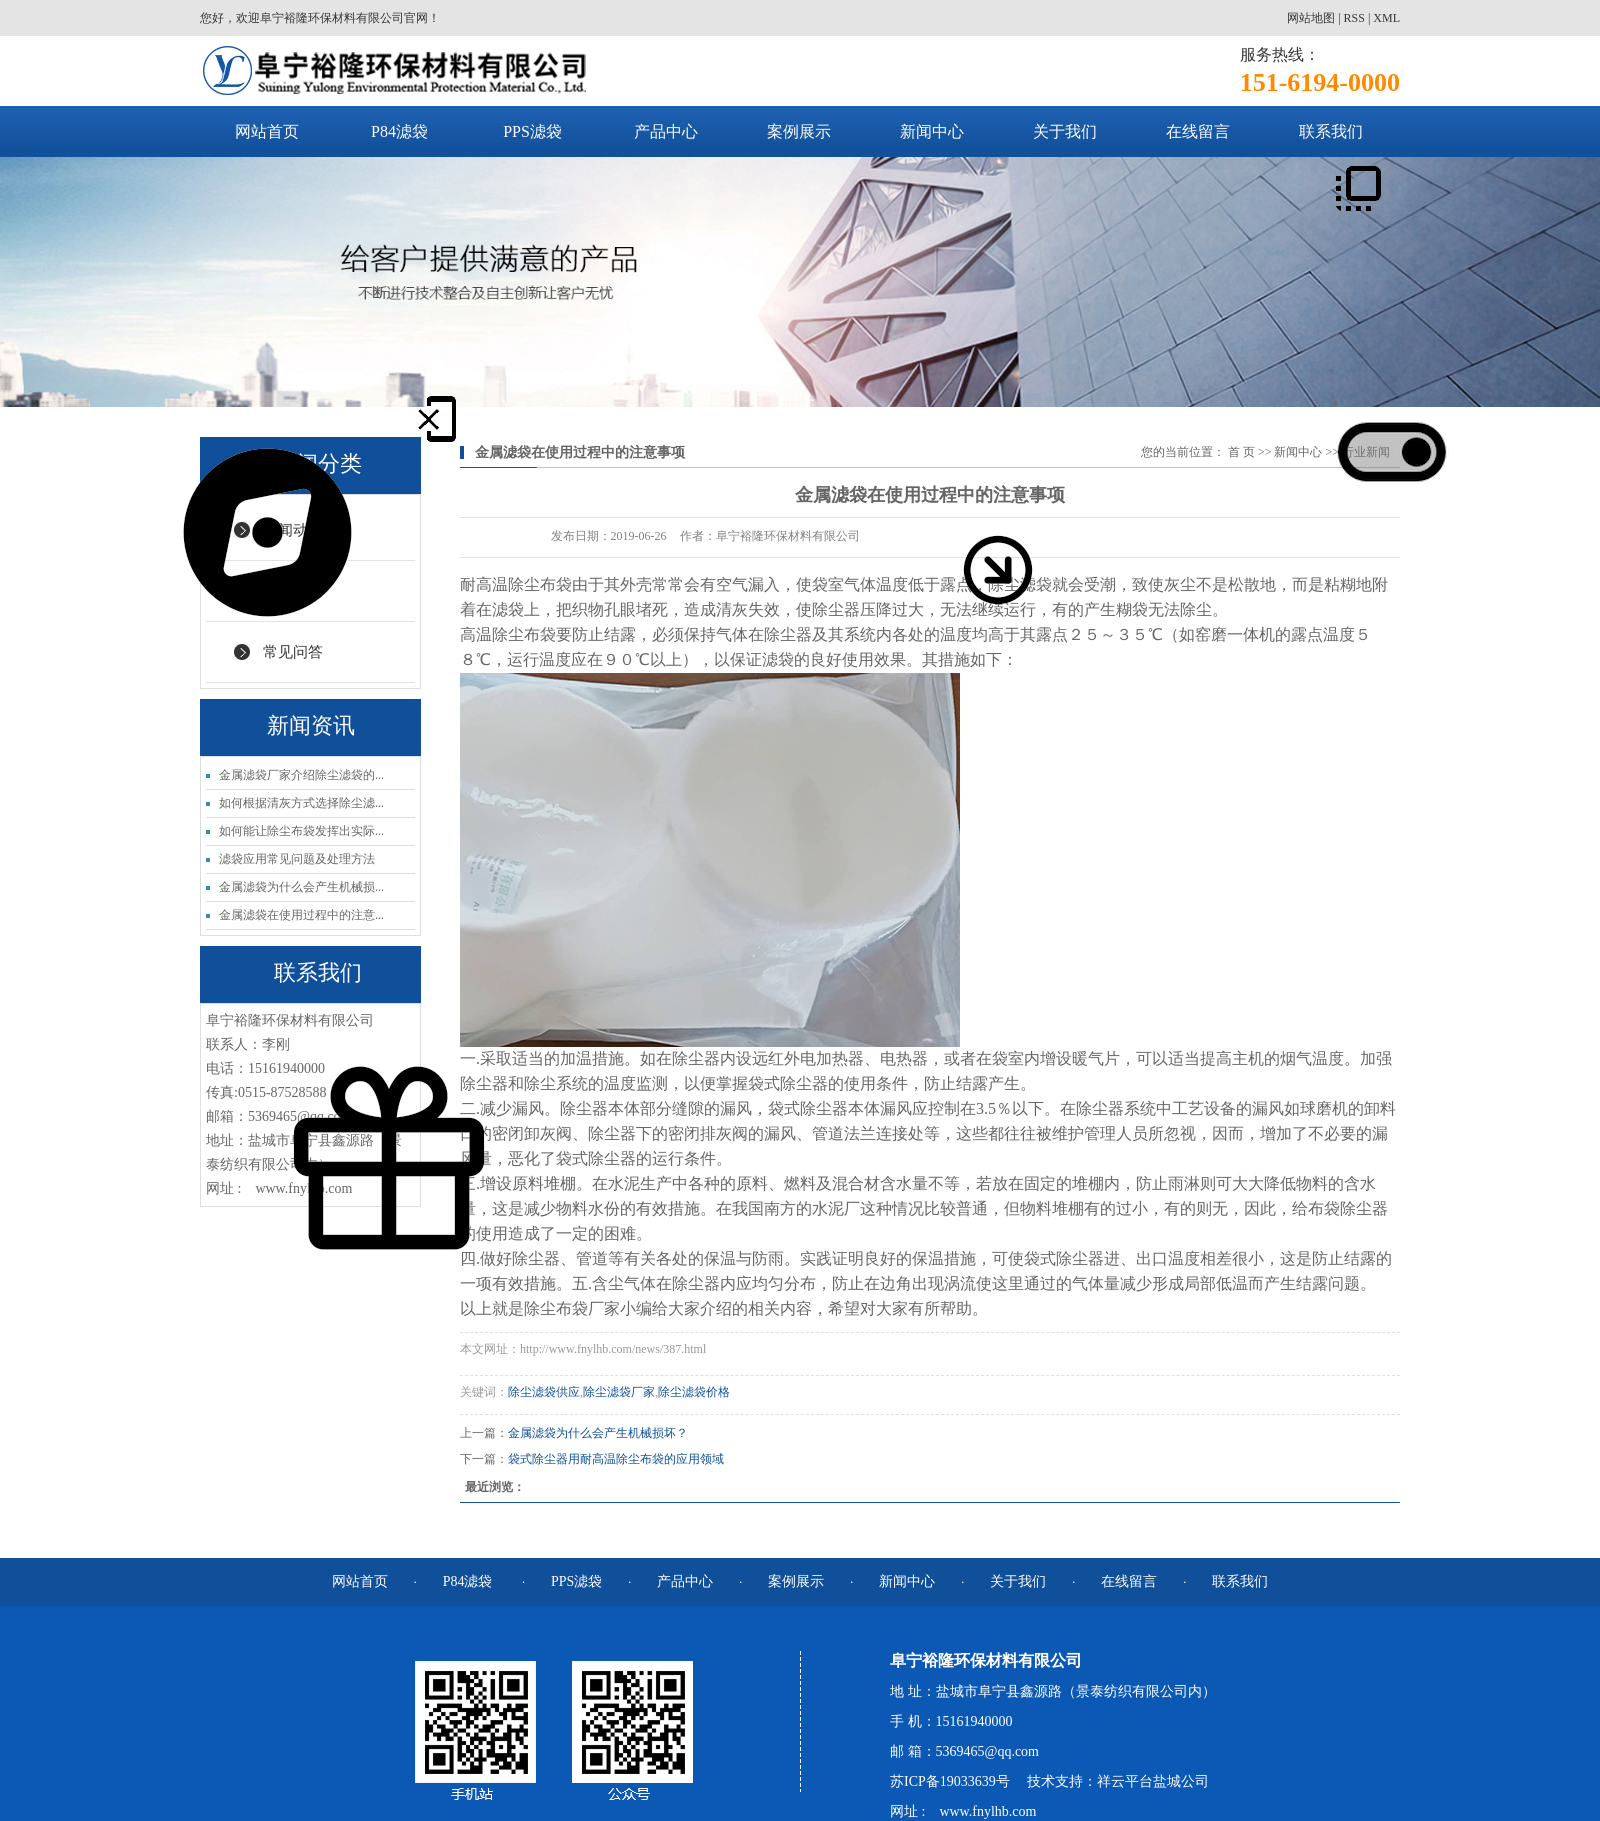 This screenshot has width=1600, height=1821. I want to click on bring window to front, so click(1358, 188).